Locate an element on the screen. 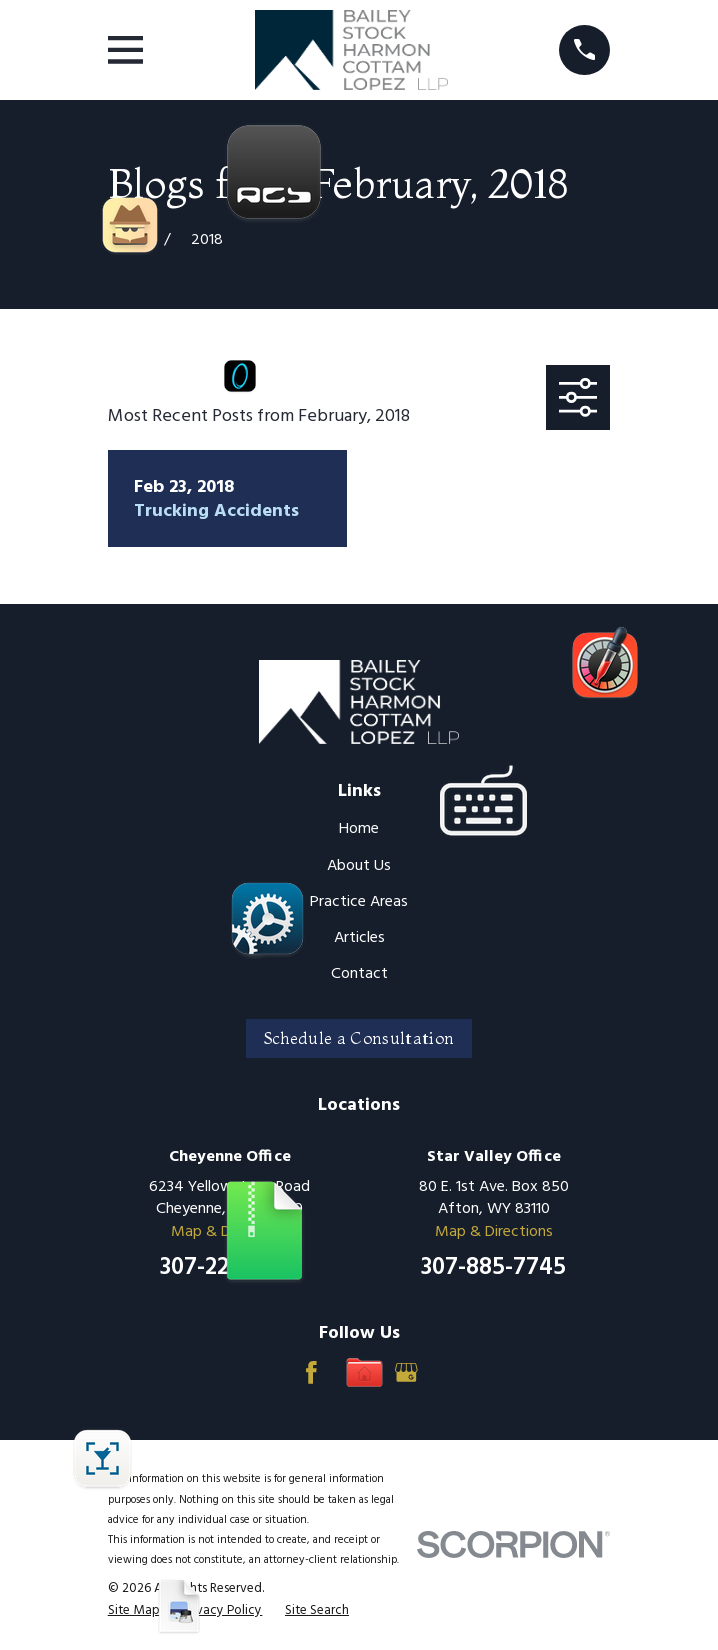 This screenshot has width=718, height=1650. open nomacs image viewer is located at coordinates (102, 1458).